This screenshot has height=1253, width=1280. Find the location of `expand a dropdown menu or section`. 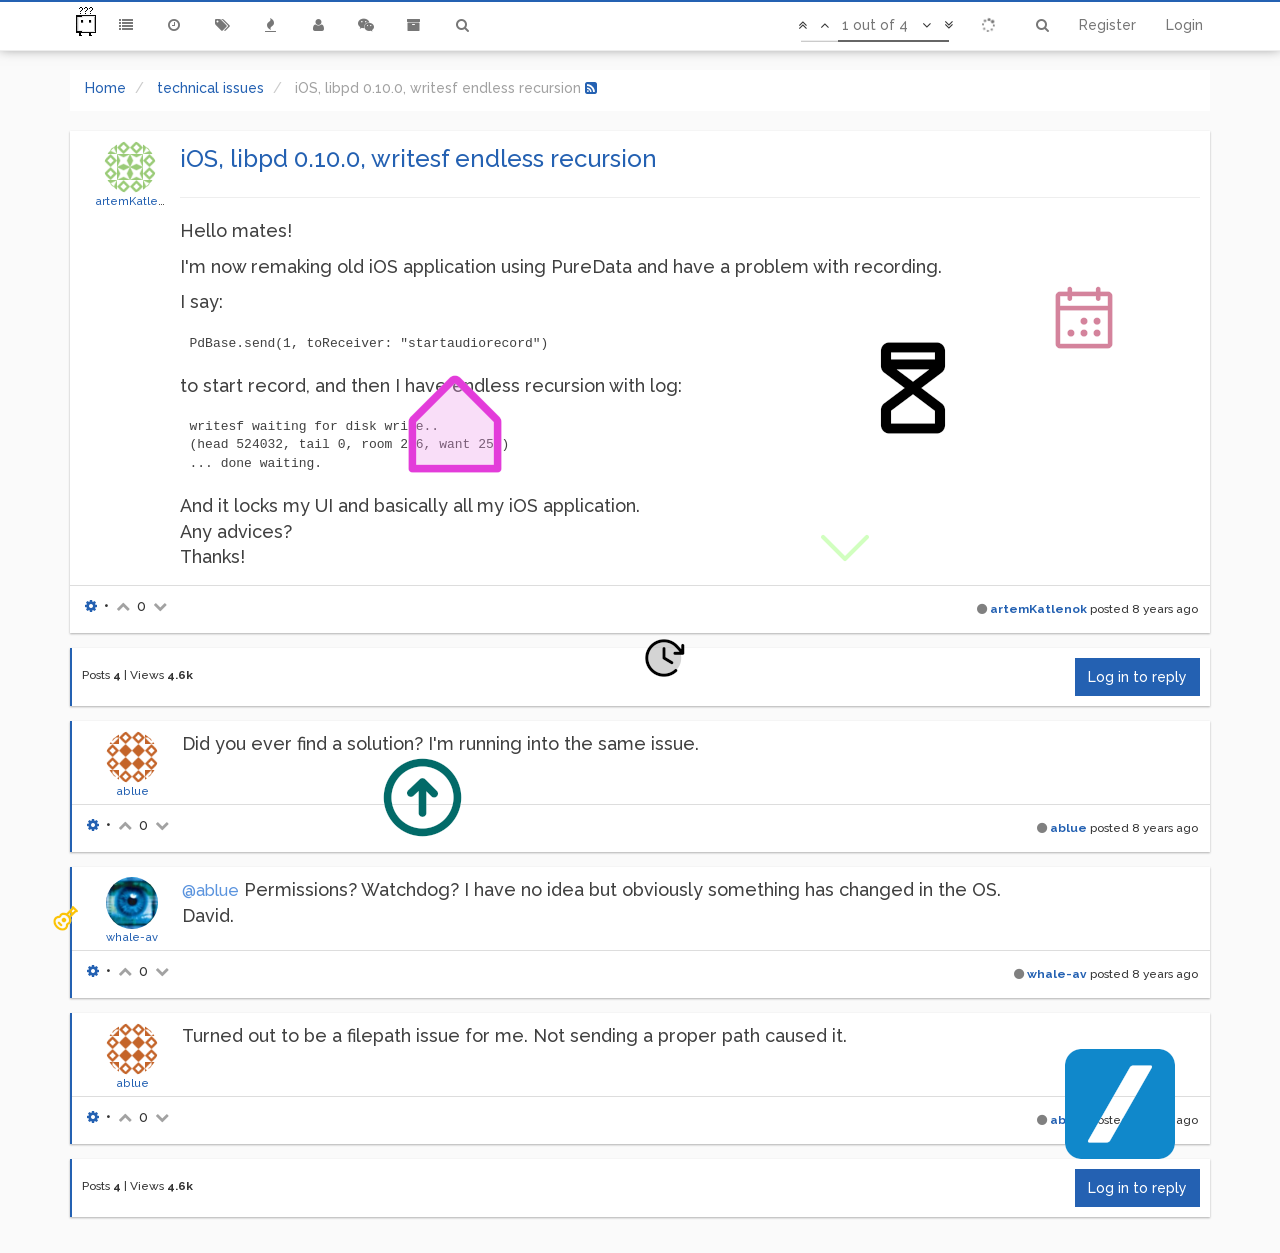

expand a dropdown menu or section is located at coordinates (845, 548).